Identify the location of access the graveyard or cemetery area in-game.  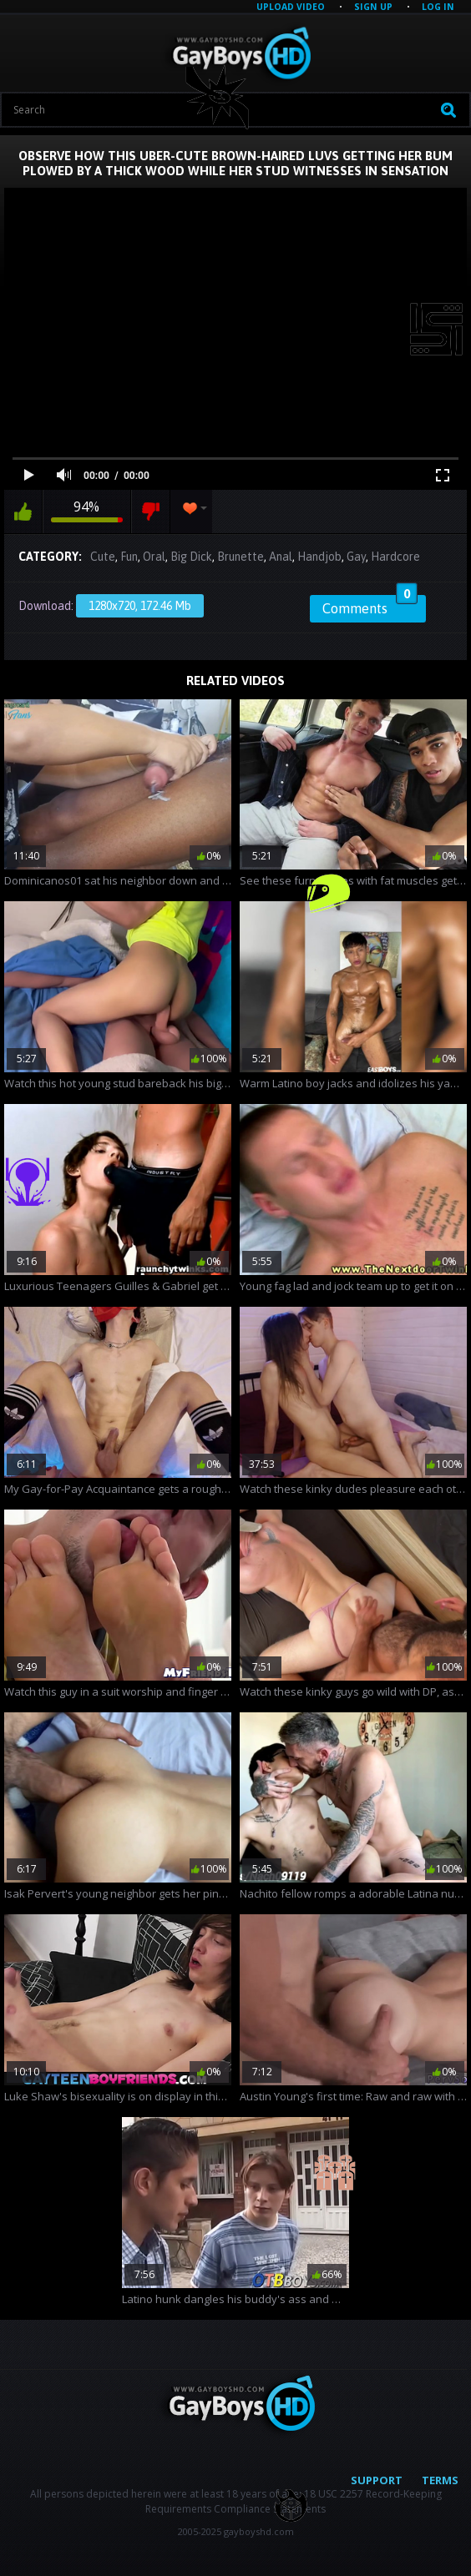
(335, 2170).